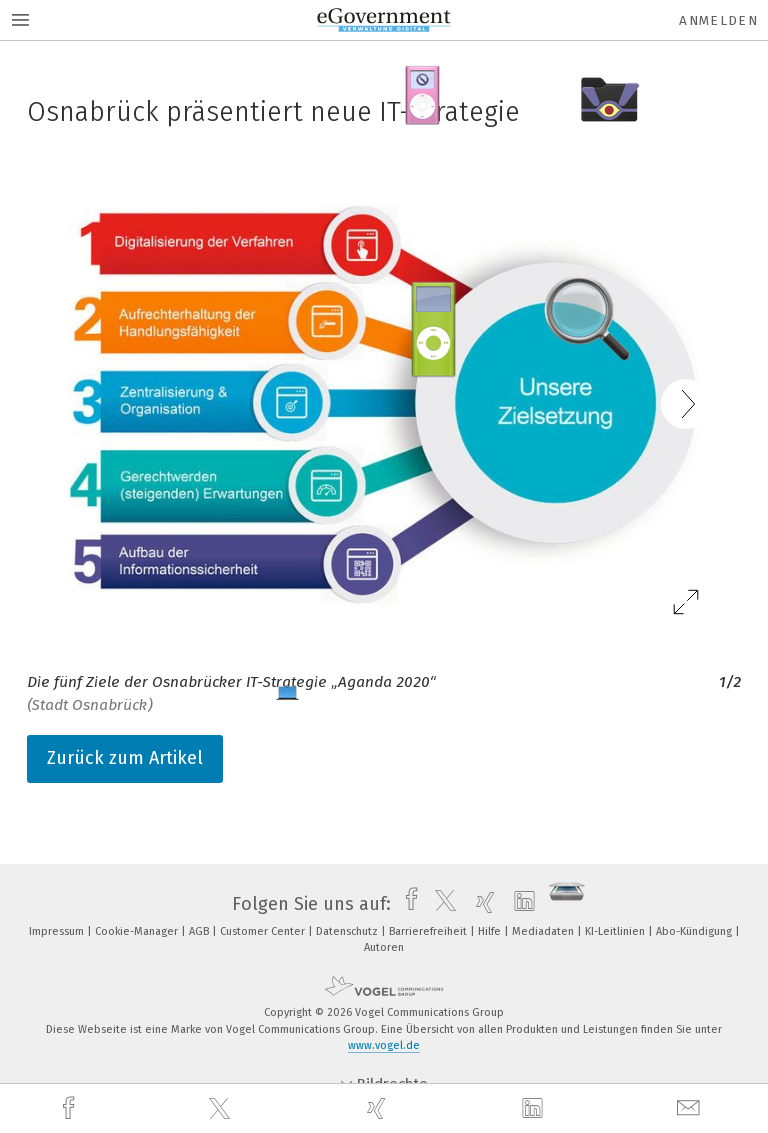 This screenshot has width=768, height=1133. Describe the element at coordinates (587, 318) in the screenshot. I see `open spotlight search preferences` at that location.